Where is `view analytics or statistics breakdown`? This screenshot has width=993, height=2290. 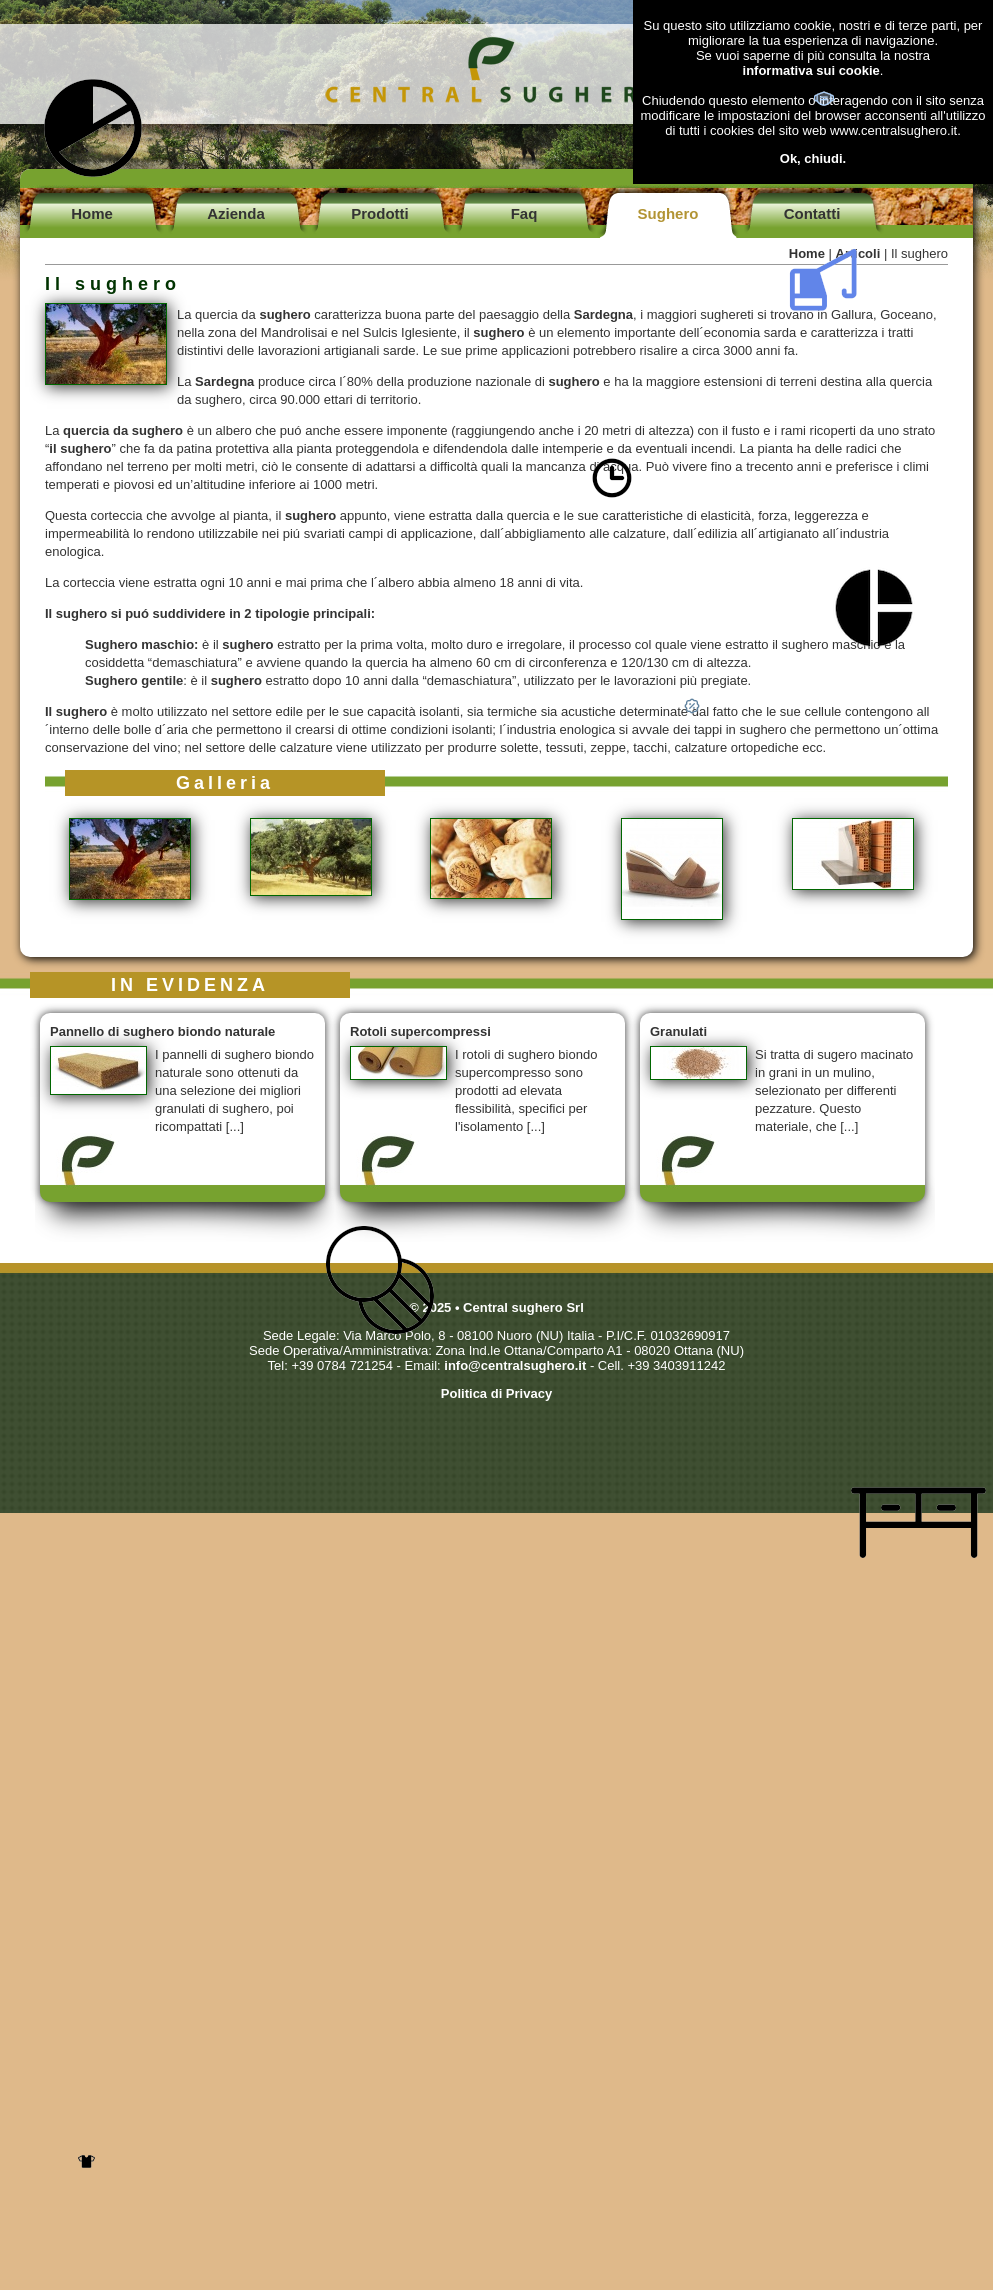 view analytics or statistics breakdown is located at coordinates (93, 128).